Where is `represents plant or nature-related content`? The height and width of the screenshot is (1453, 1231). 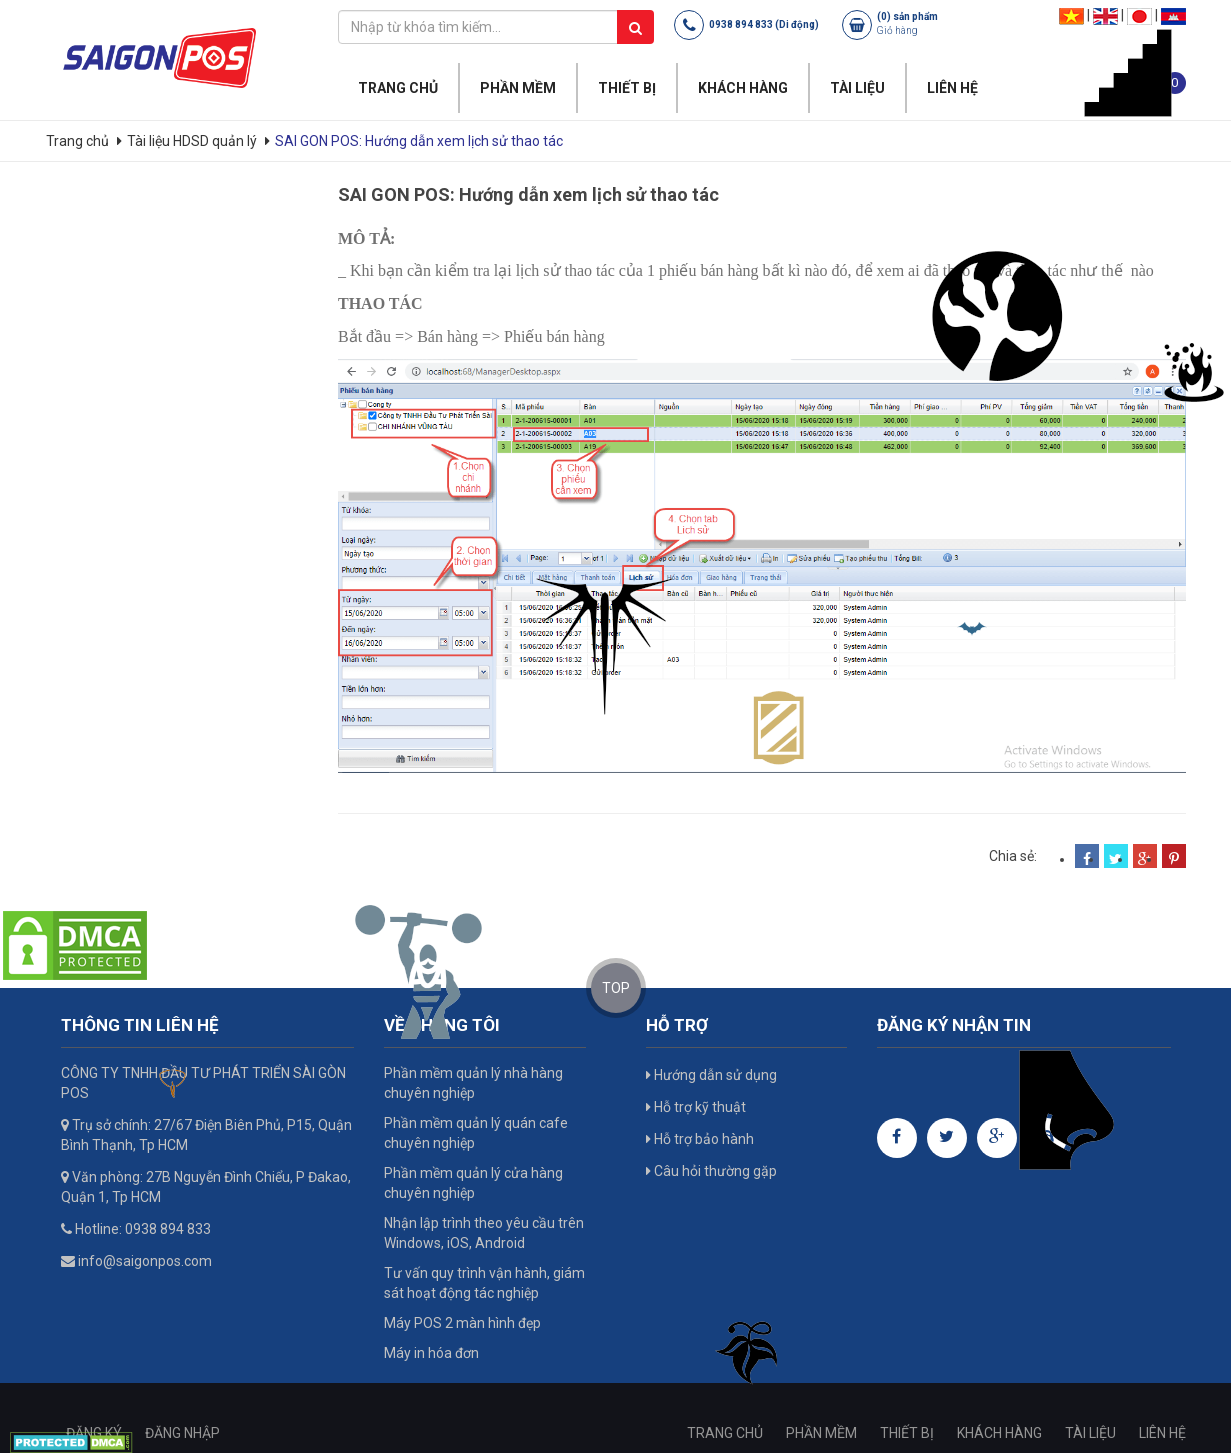 represents plant or nature-related content is located at coordinates (746, 1353).